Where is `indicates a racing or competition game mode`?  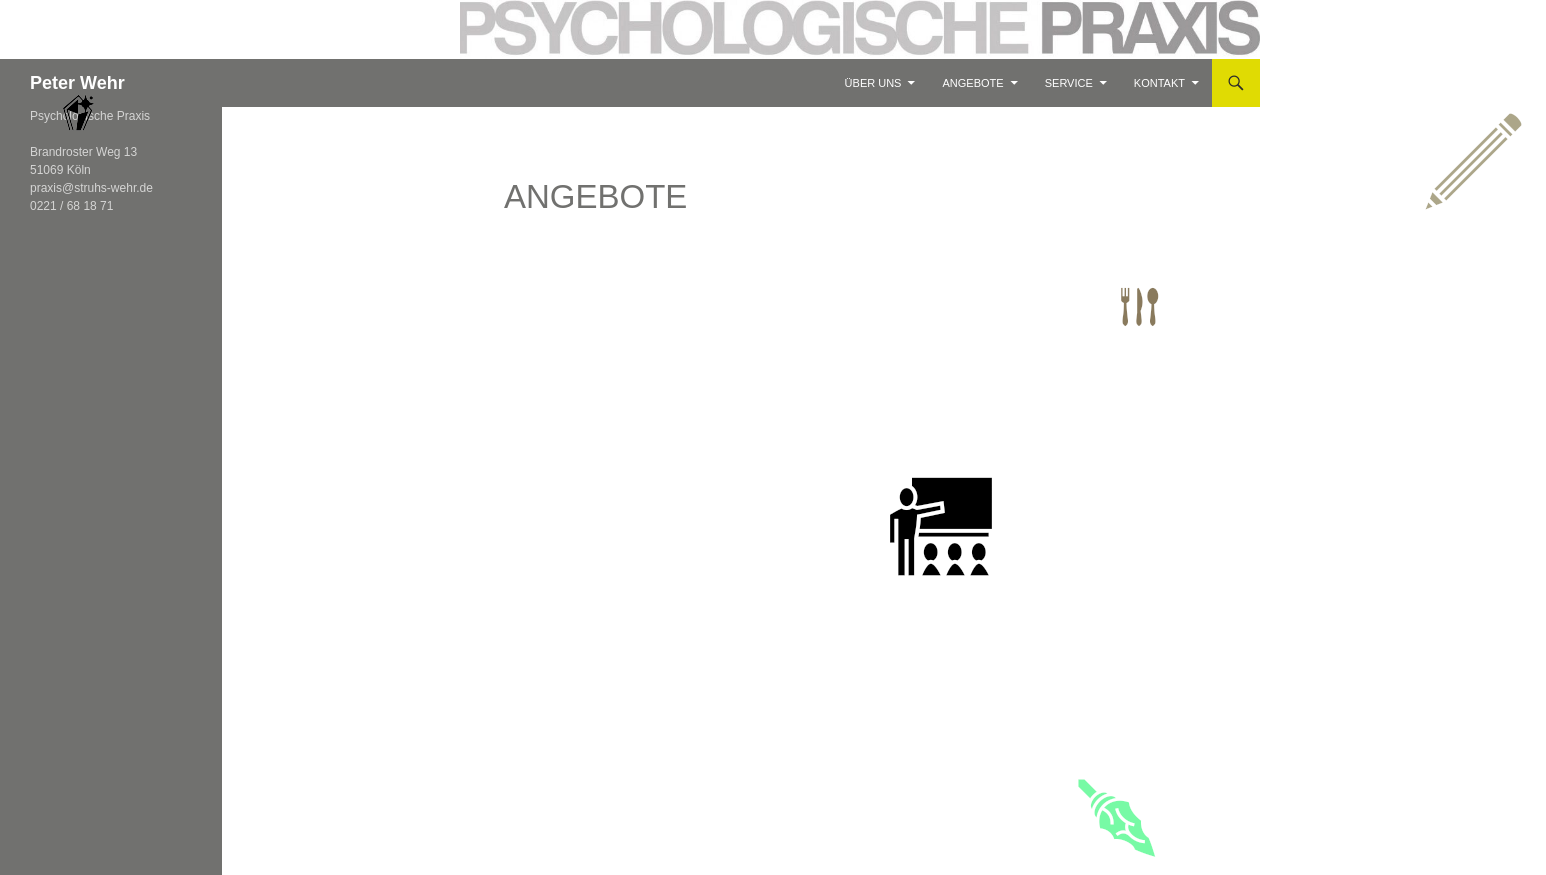 indicates a racing or competition game mode is located at coordinates (77, 112).